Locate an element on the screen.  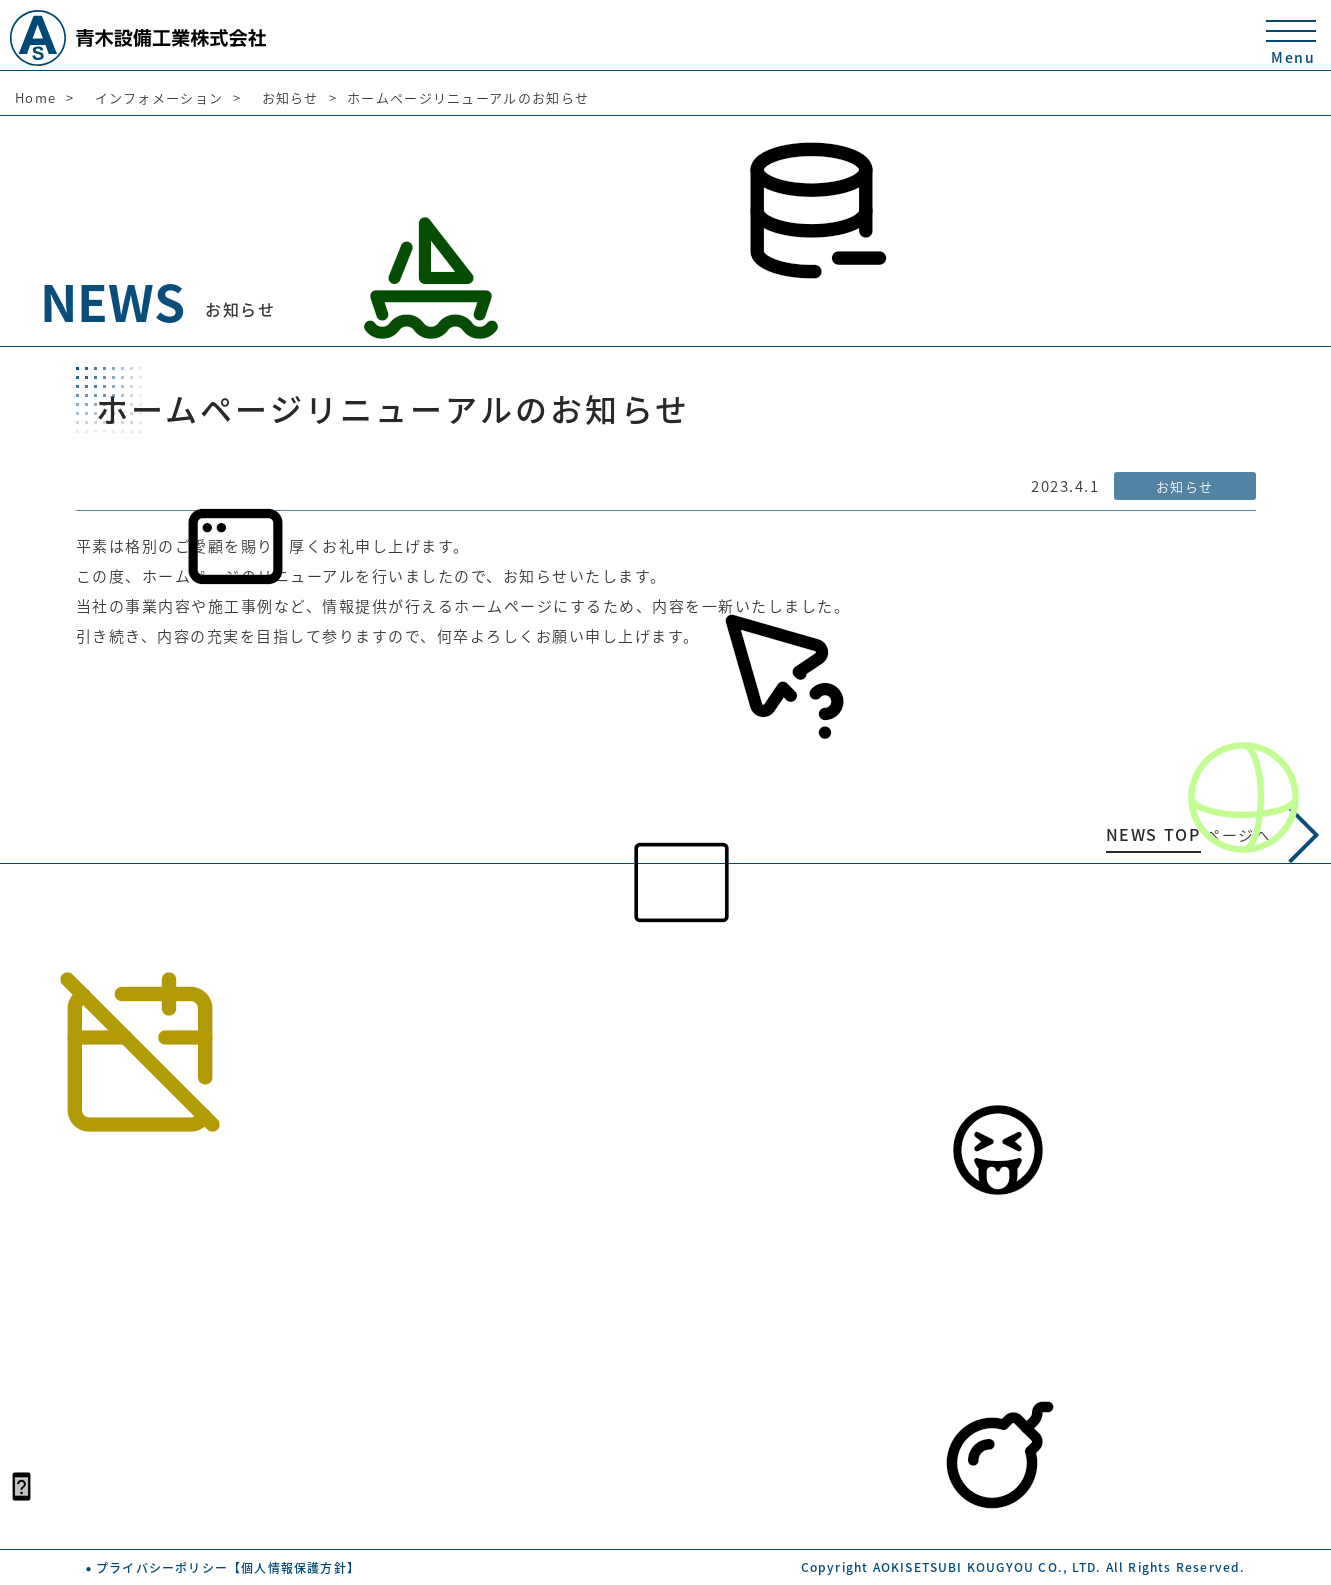
indicates a destructive or dangerous action is located at coordinates (1000, 1455).